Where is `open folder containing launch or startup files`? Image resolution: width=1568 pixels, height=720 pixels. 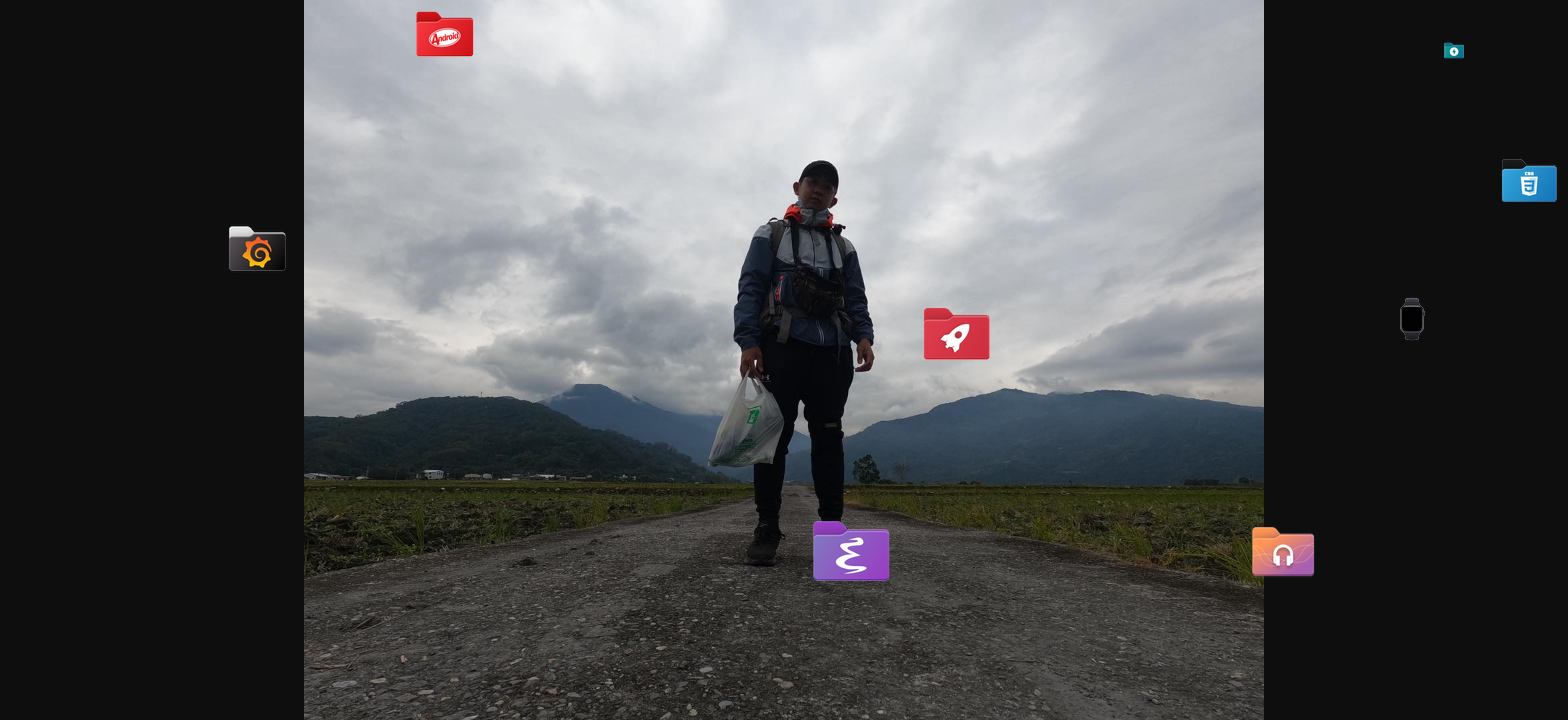
open folder containing launch or startup files is located at coordinates (956, 335).